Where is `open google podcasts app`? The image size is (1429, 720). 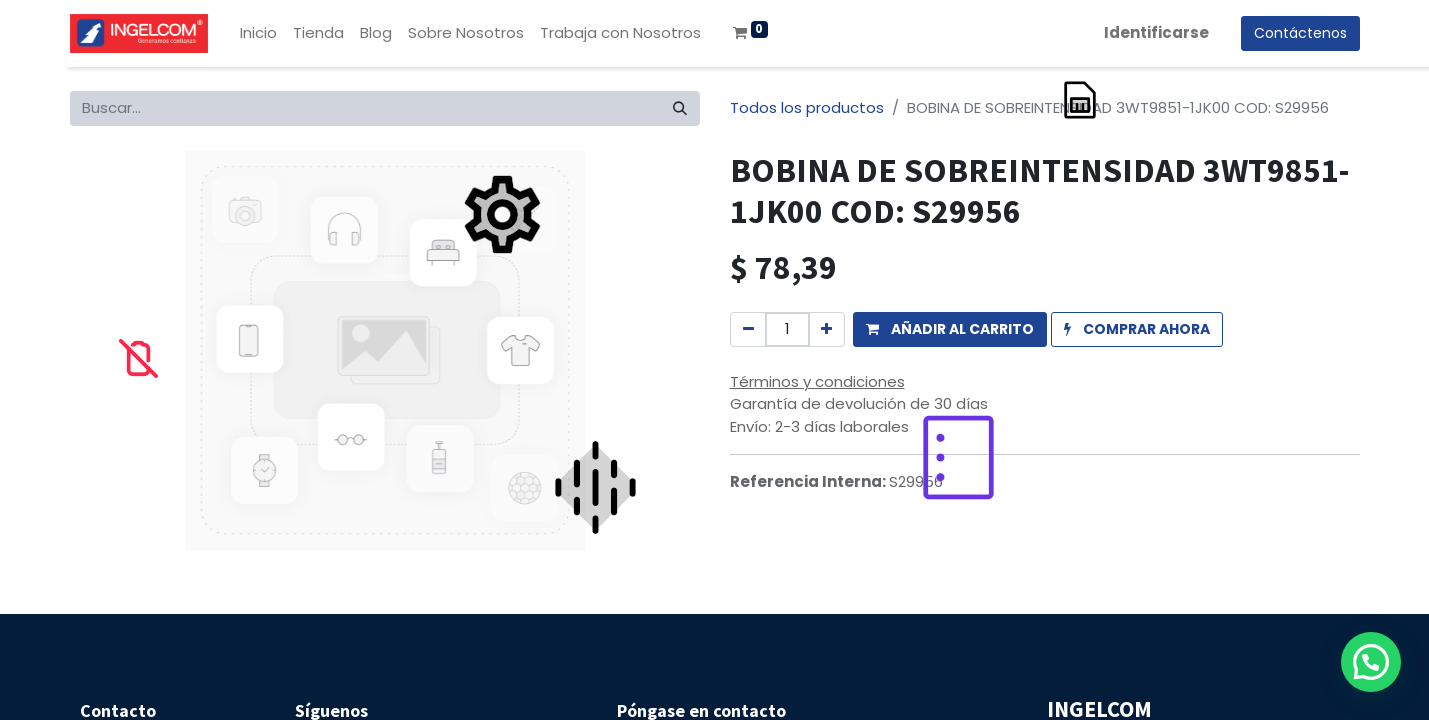 open google podcasts app is located at coordinates (595, 487).